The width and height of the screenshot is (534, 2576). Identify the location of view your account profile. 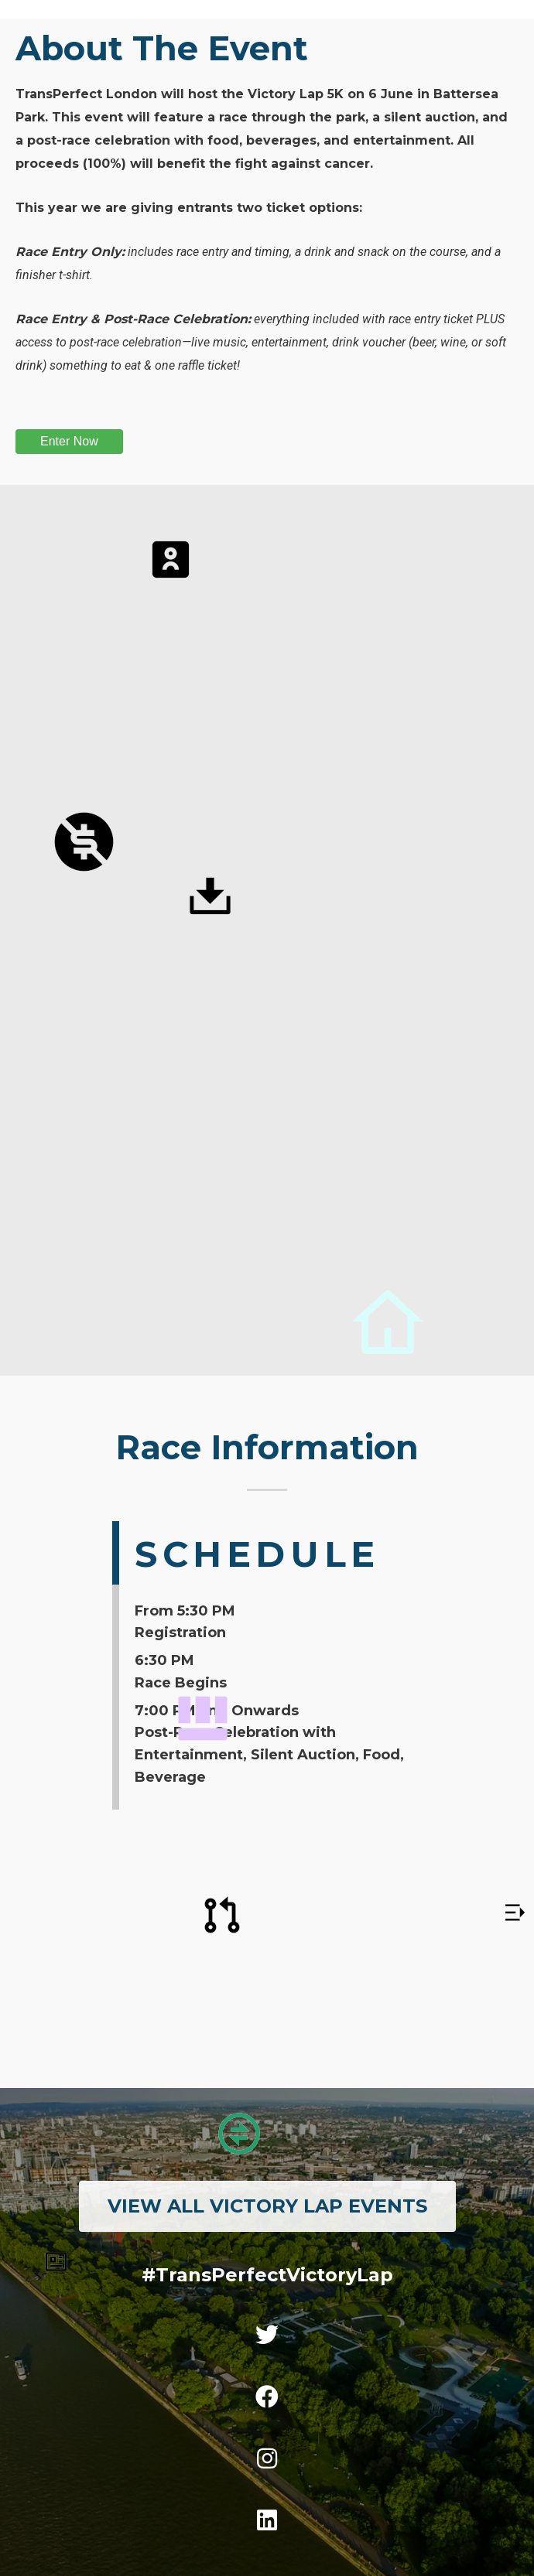
(170, 559).